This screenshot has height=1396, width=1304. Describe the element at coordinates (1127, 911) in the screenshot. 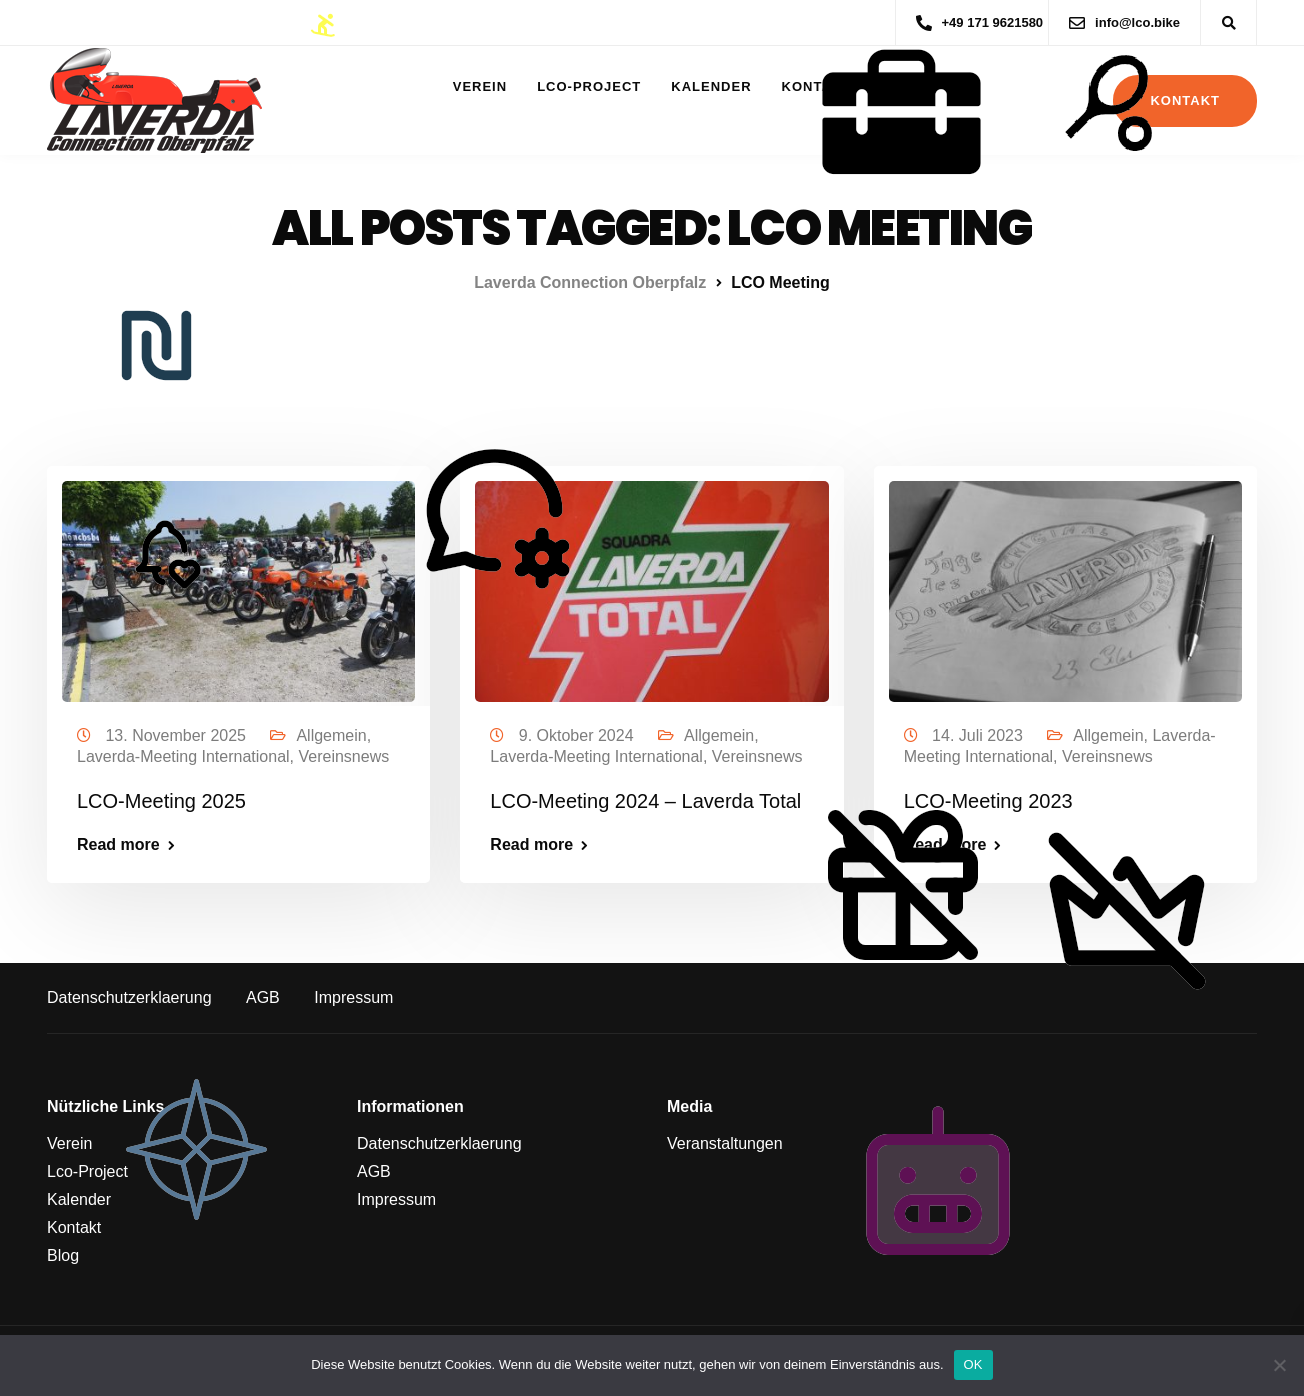

I see `remove premium or VIP status` at that location.